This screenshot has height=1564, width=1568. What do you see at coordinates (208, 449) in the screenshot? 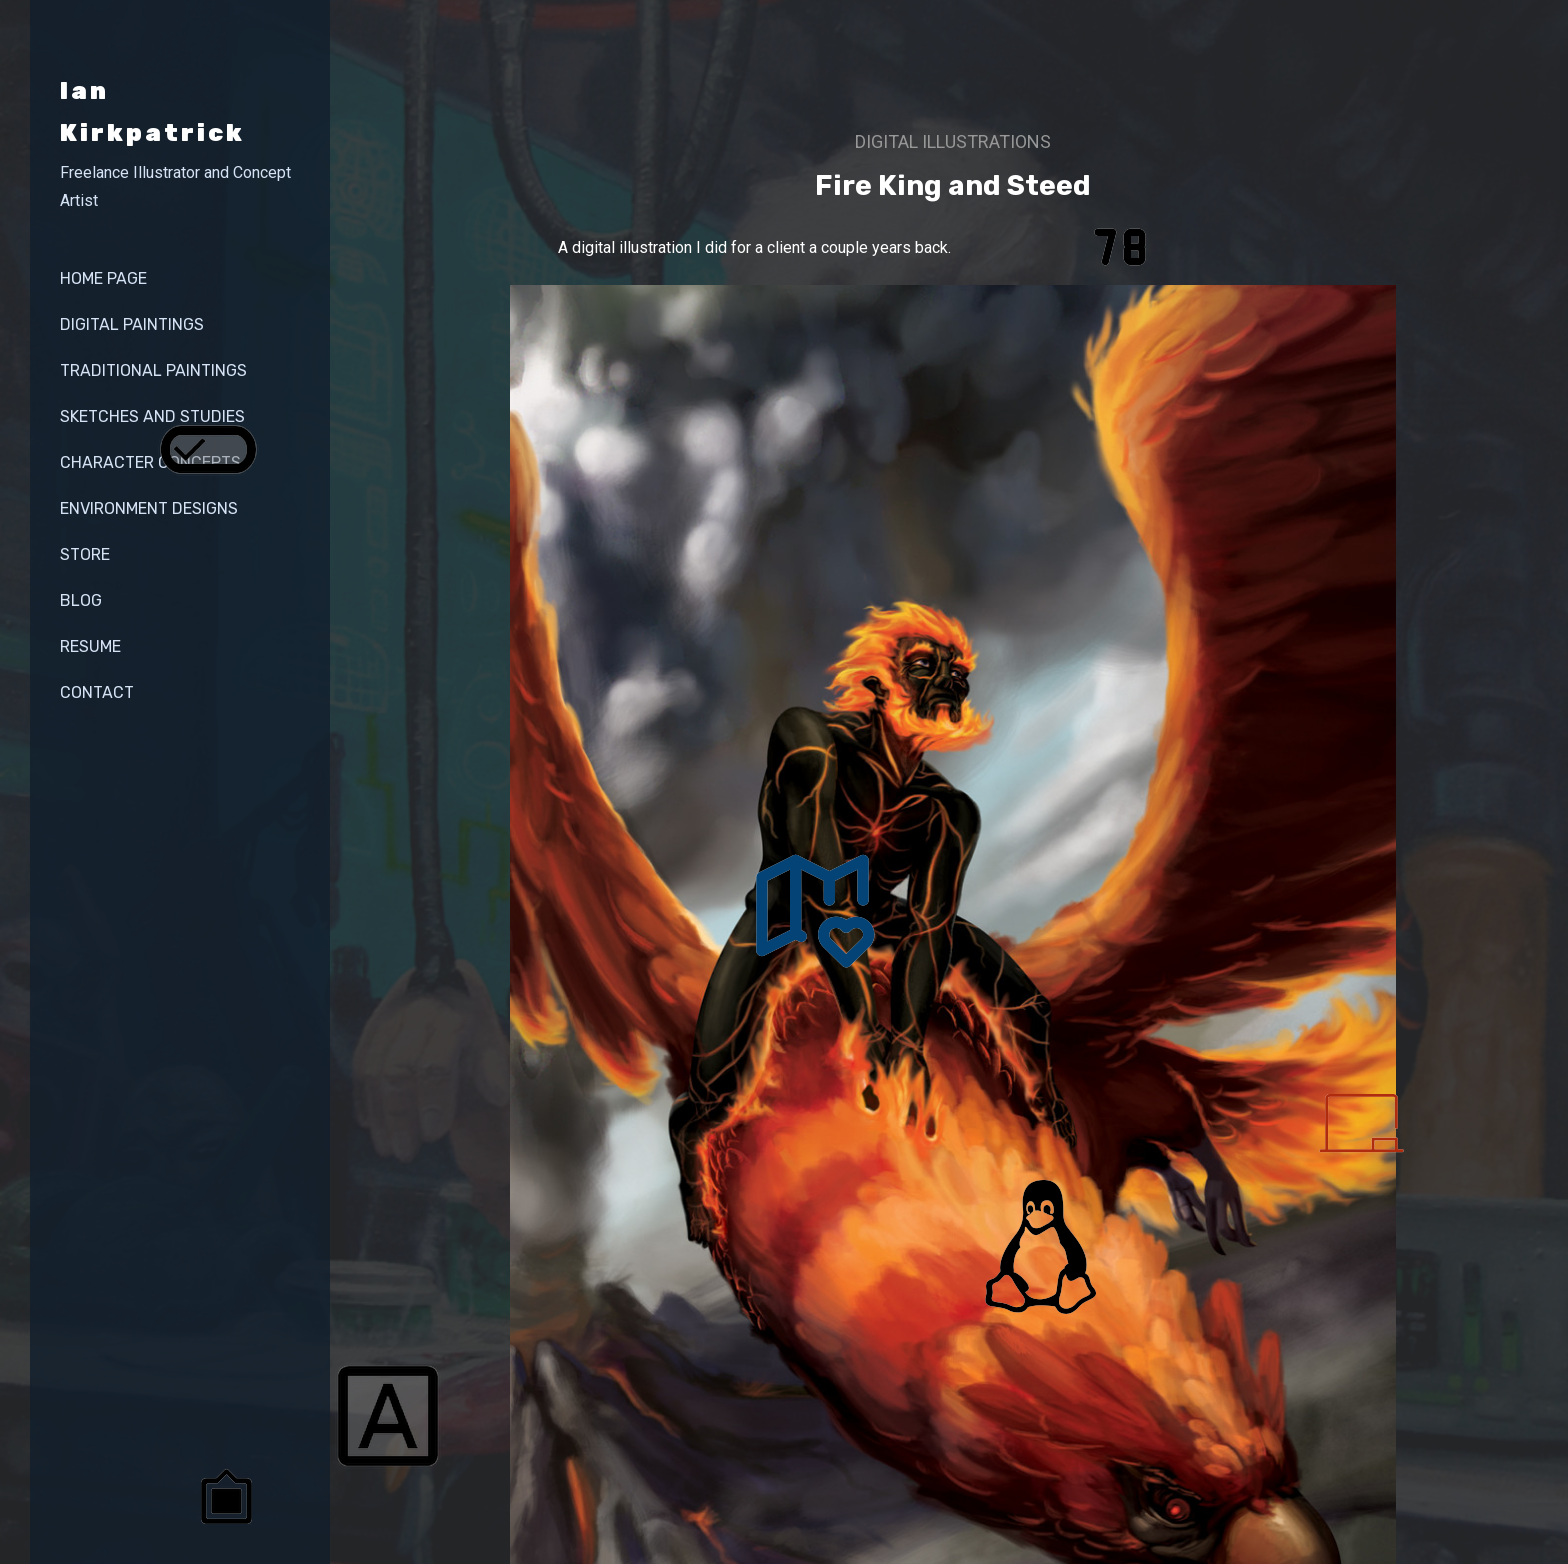
I see `edit or modify location attributes` at bounding box center [208, 449].